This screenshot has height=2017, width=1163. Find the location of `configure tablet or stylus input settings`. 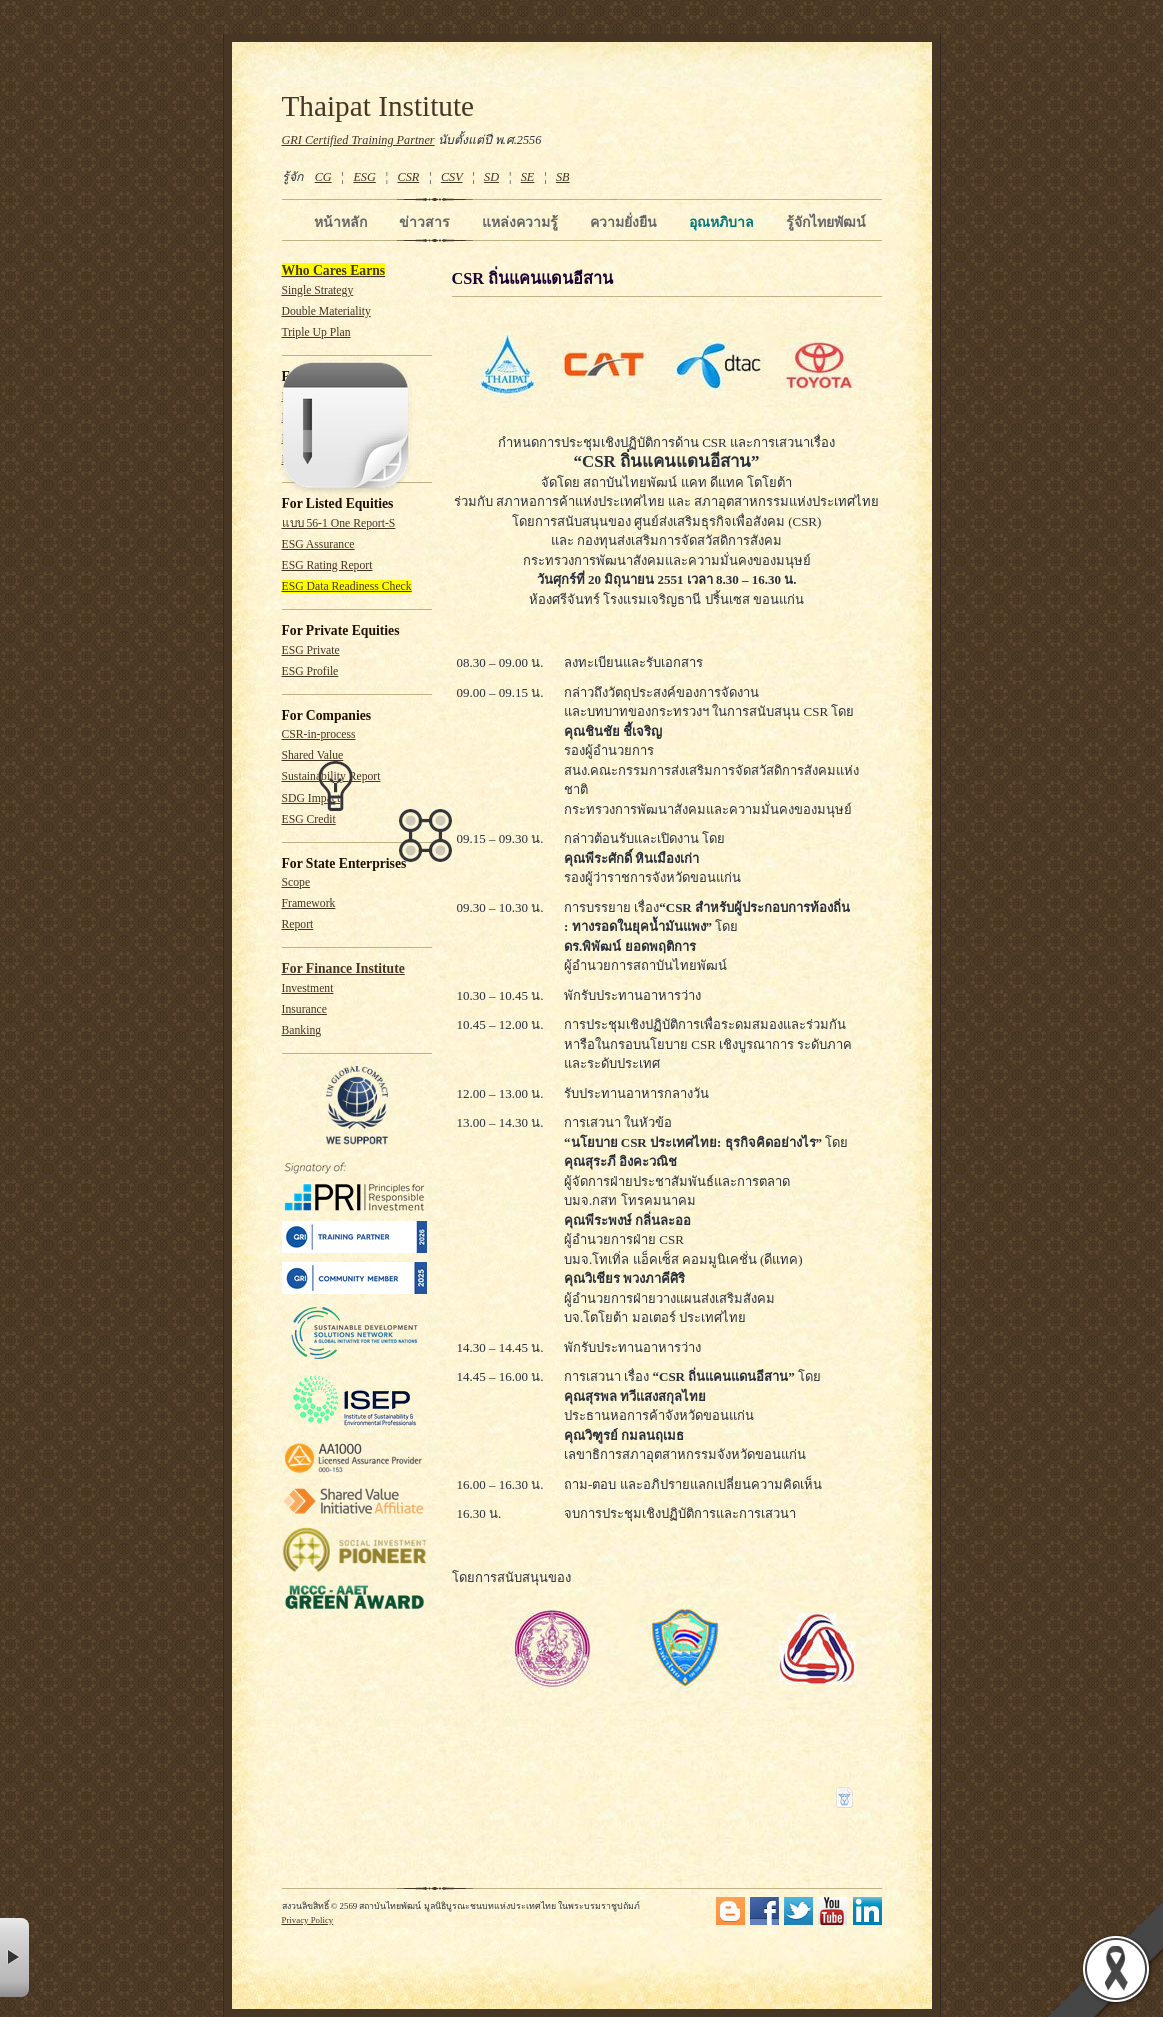

configure tablet or stylus input settings is located at coordinates (345, 425).